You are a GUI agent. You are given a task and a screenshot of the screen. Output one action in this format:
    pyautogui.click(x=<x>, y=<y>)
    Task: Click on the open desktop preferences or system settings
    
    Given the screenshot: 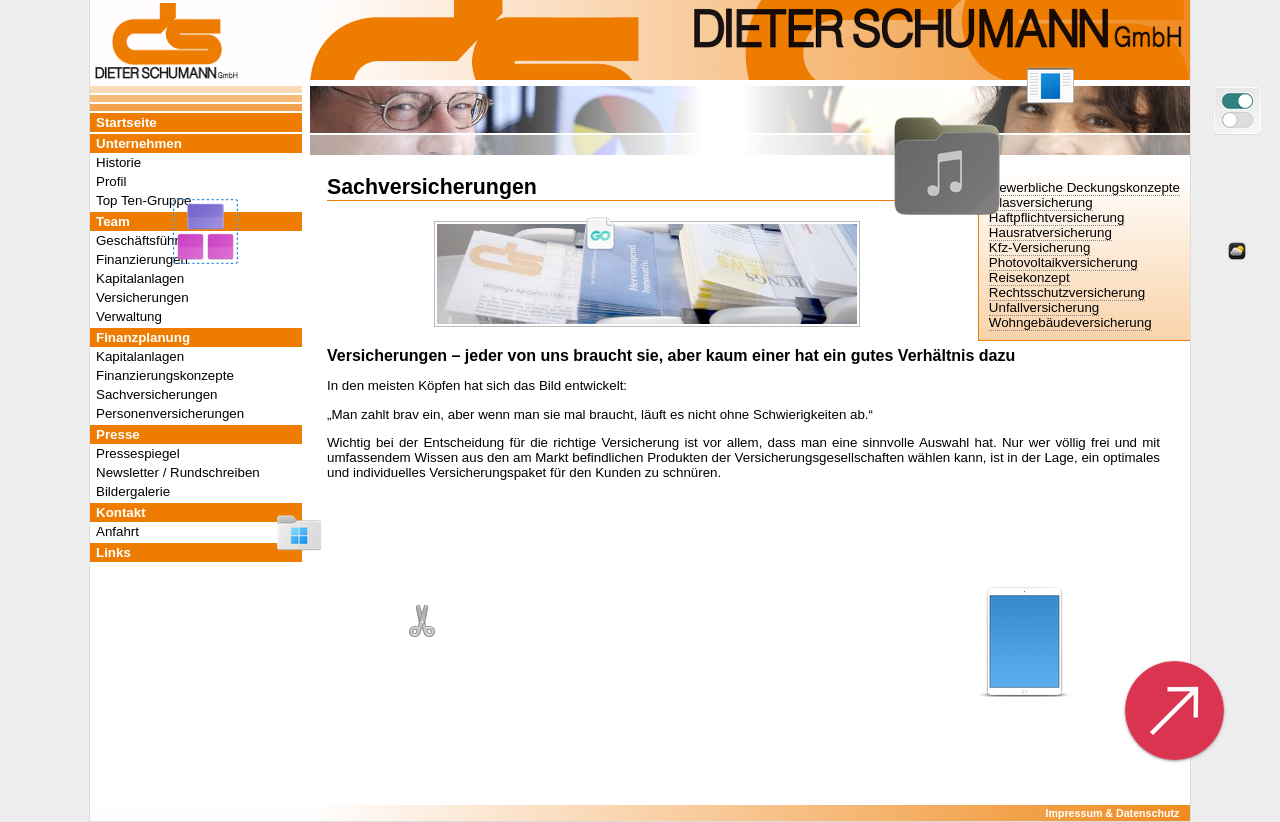 What is the action you would take?
    pyautogui.click(x=1237, y=110)
    